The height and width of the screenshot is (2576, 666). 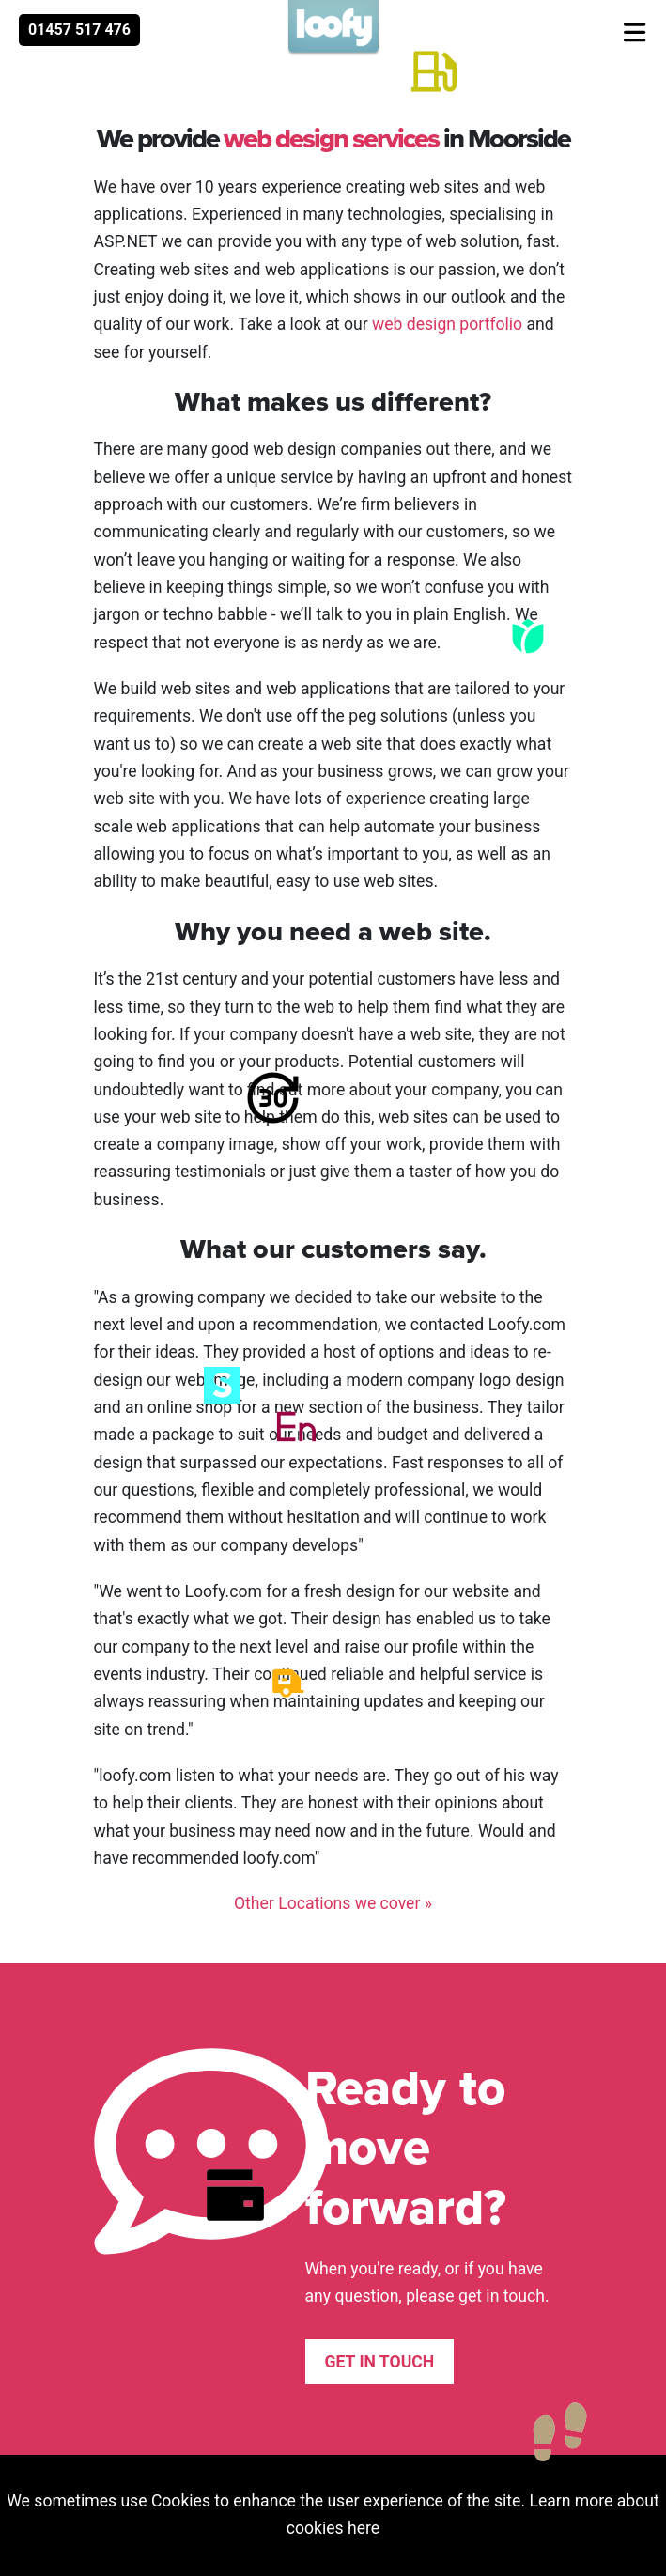 I want to click on view your walking route or path history, so click(x=558, y=2432).